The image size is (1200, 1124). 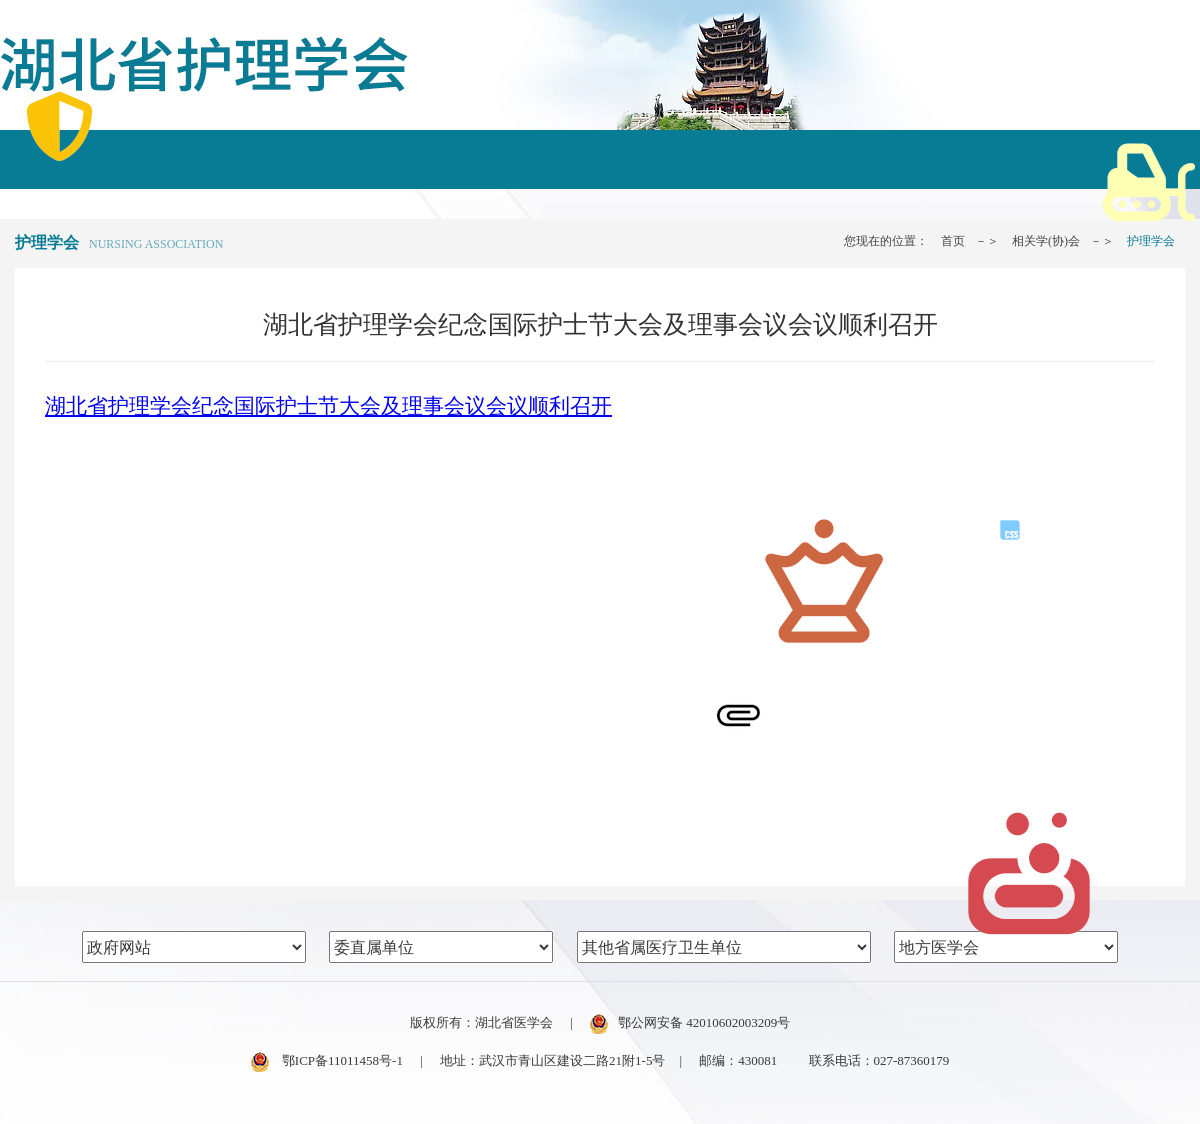 What do you see at coordinates (824, 582) in the screenshot?
I see `select queen piece in chess game` at bounding box center [824, 582].